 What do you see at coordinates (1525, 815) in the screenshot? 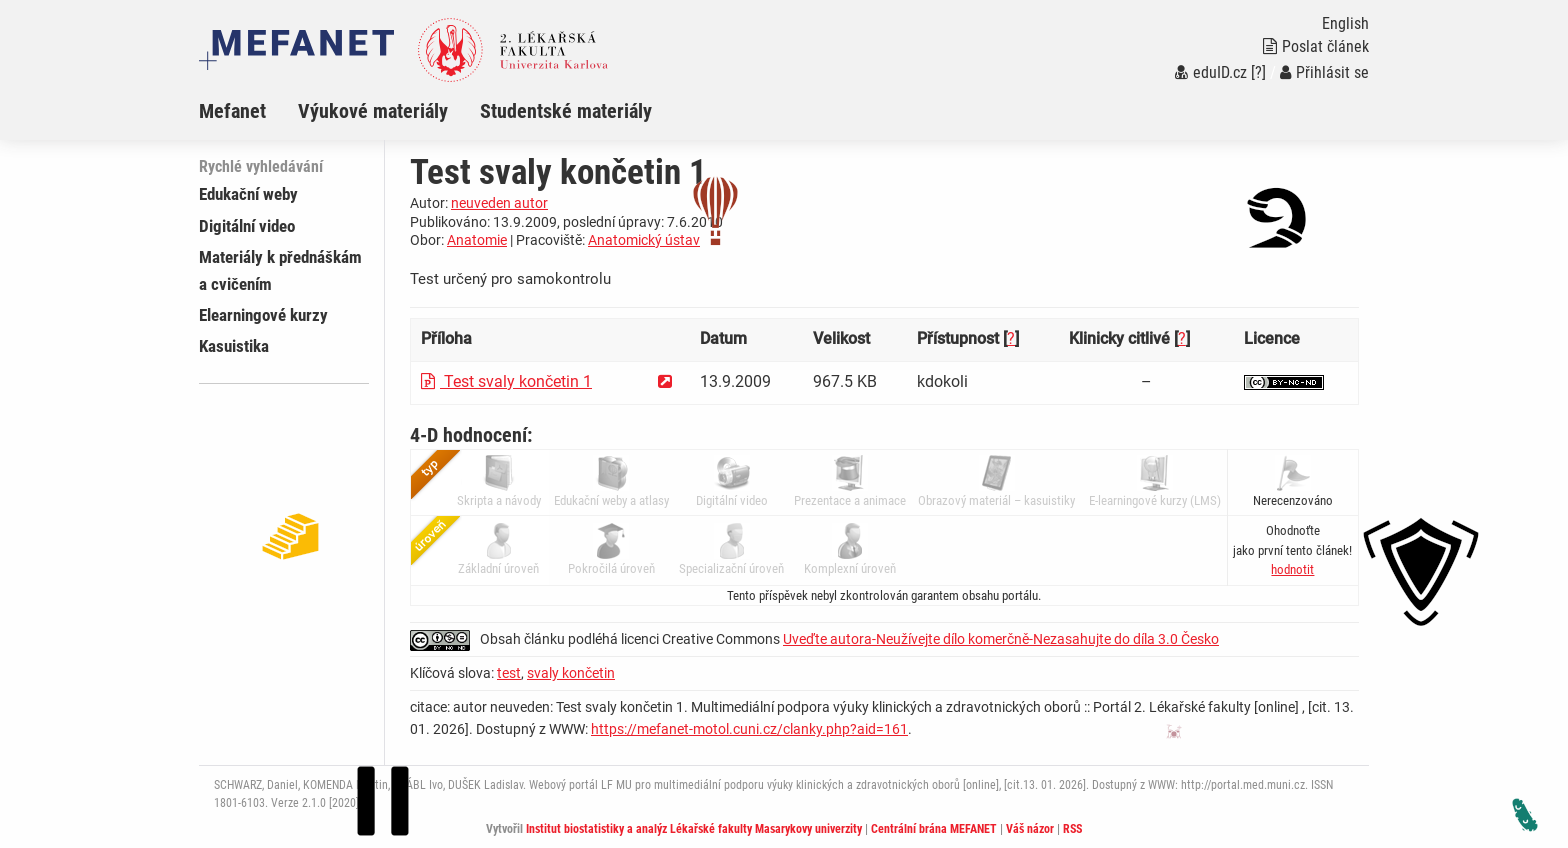
I see `select pickle as a food item or ingredient` at bounding box center [1525, 815].